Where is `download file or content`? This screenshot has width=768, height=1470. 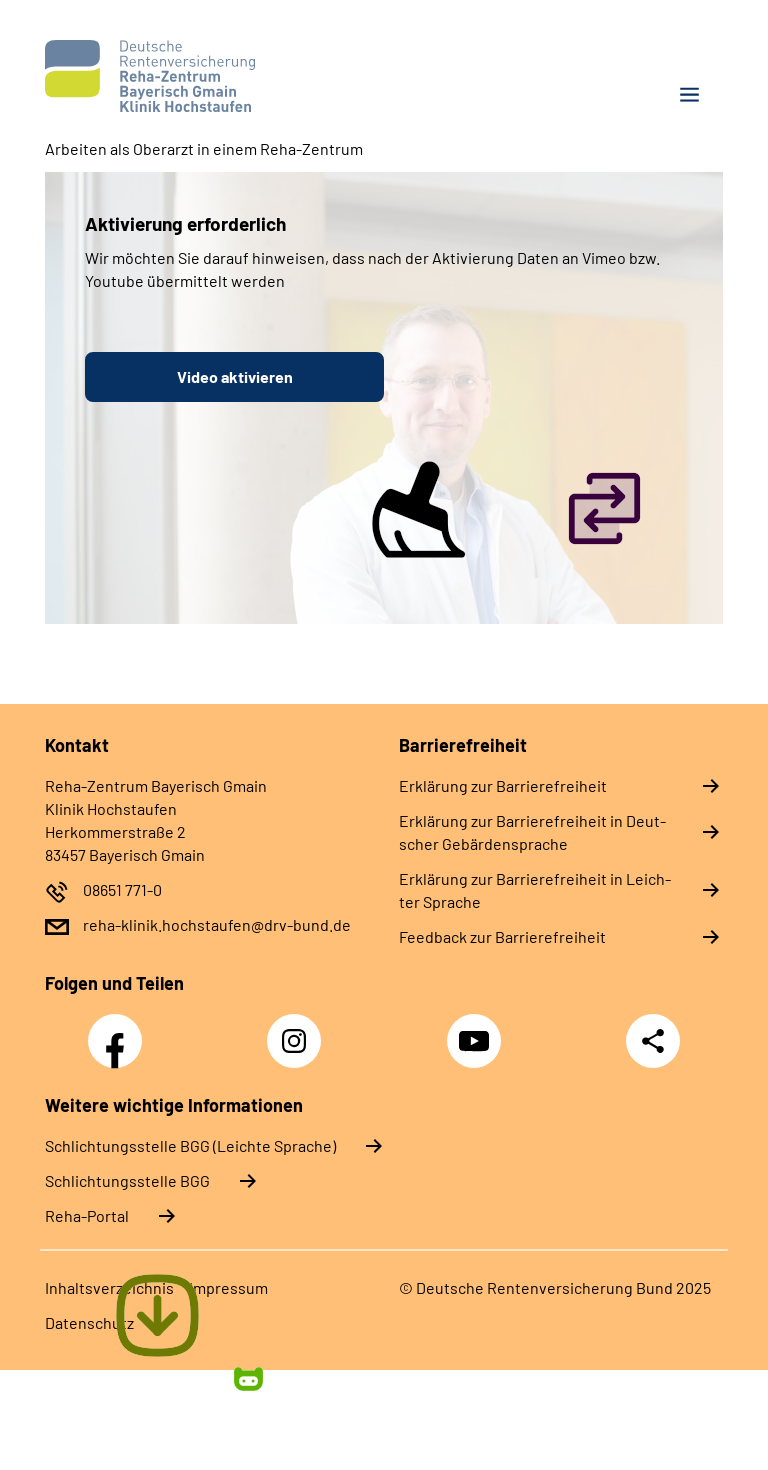
download file or content is located at coordinates (157, 1315).